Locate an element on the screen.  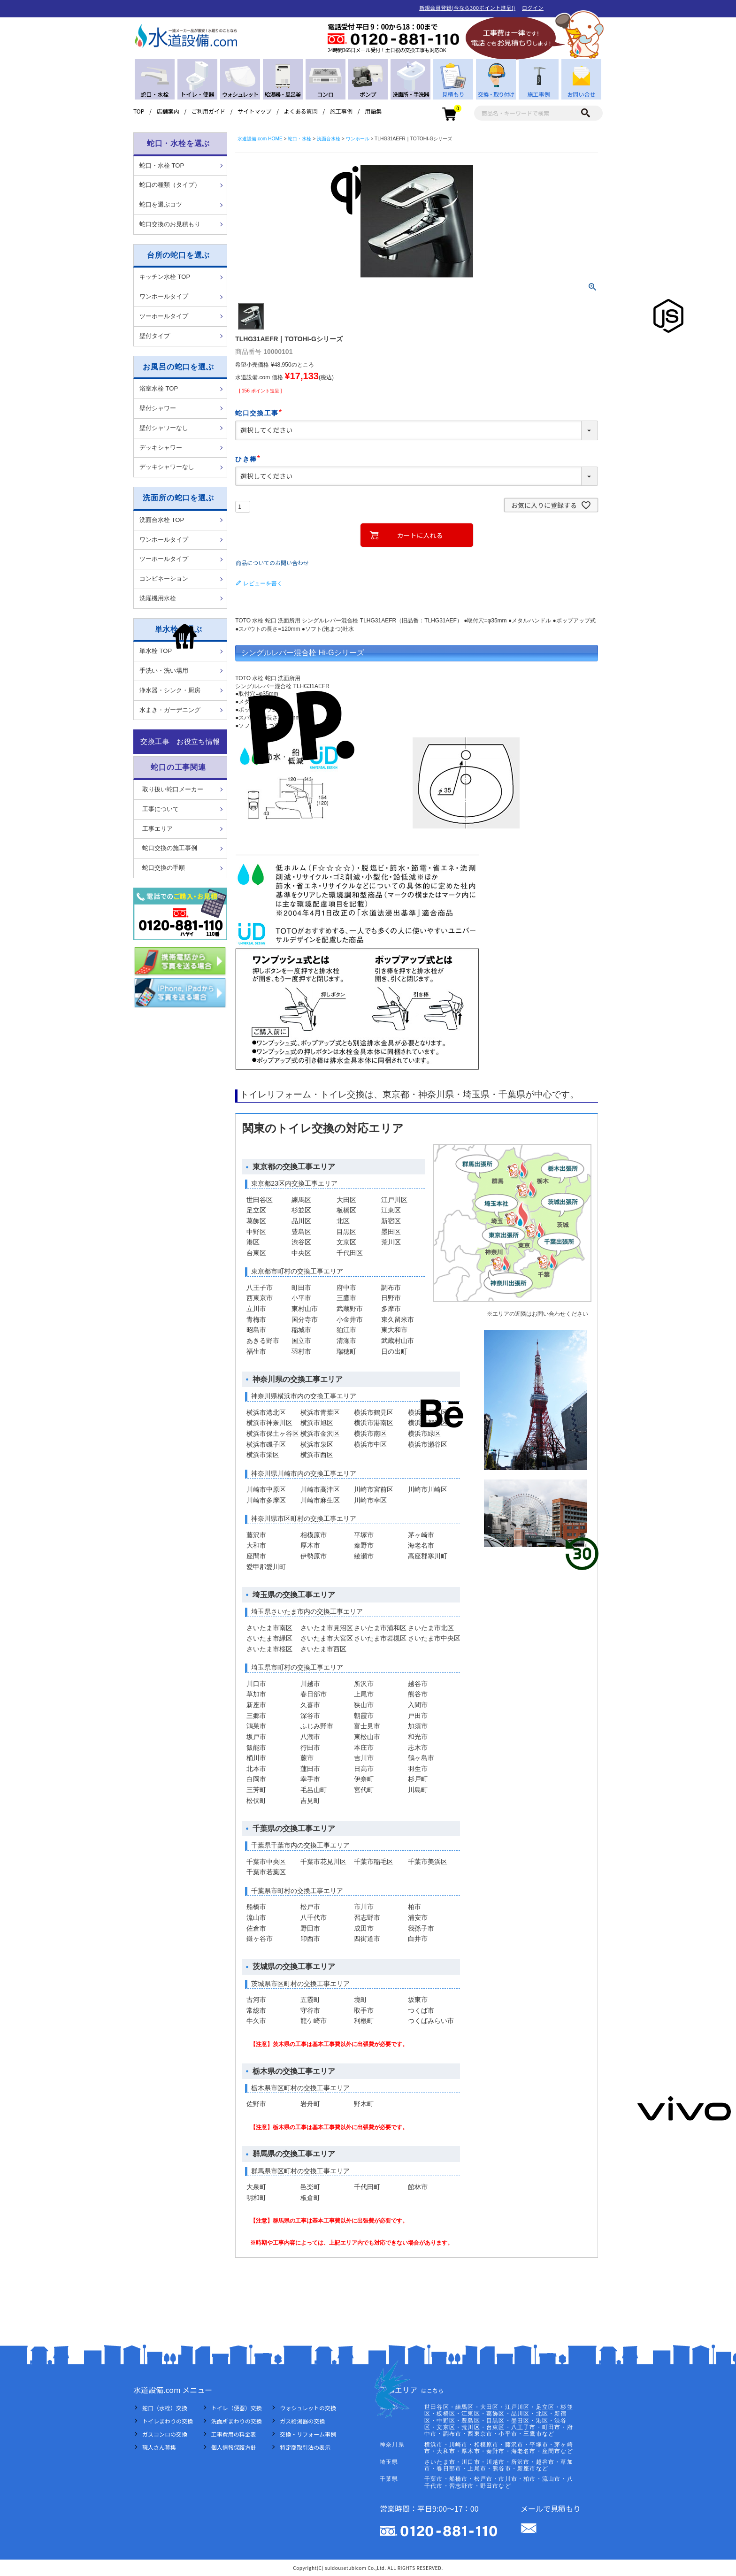
visit behance portfolio is located at coordinates (442, 1413).